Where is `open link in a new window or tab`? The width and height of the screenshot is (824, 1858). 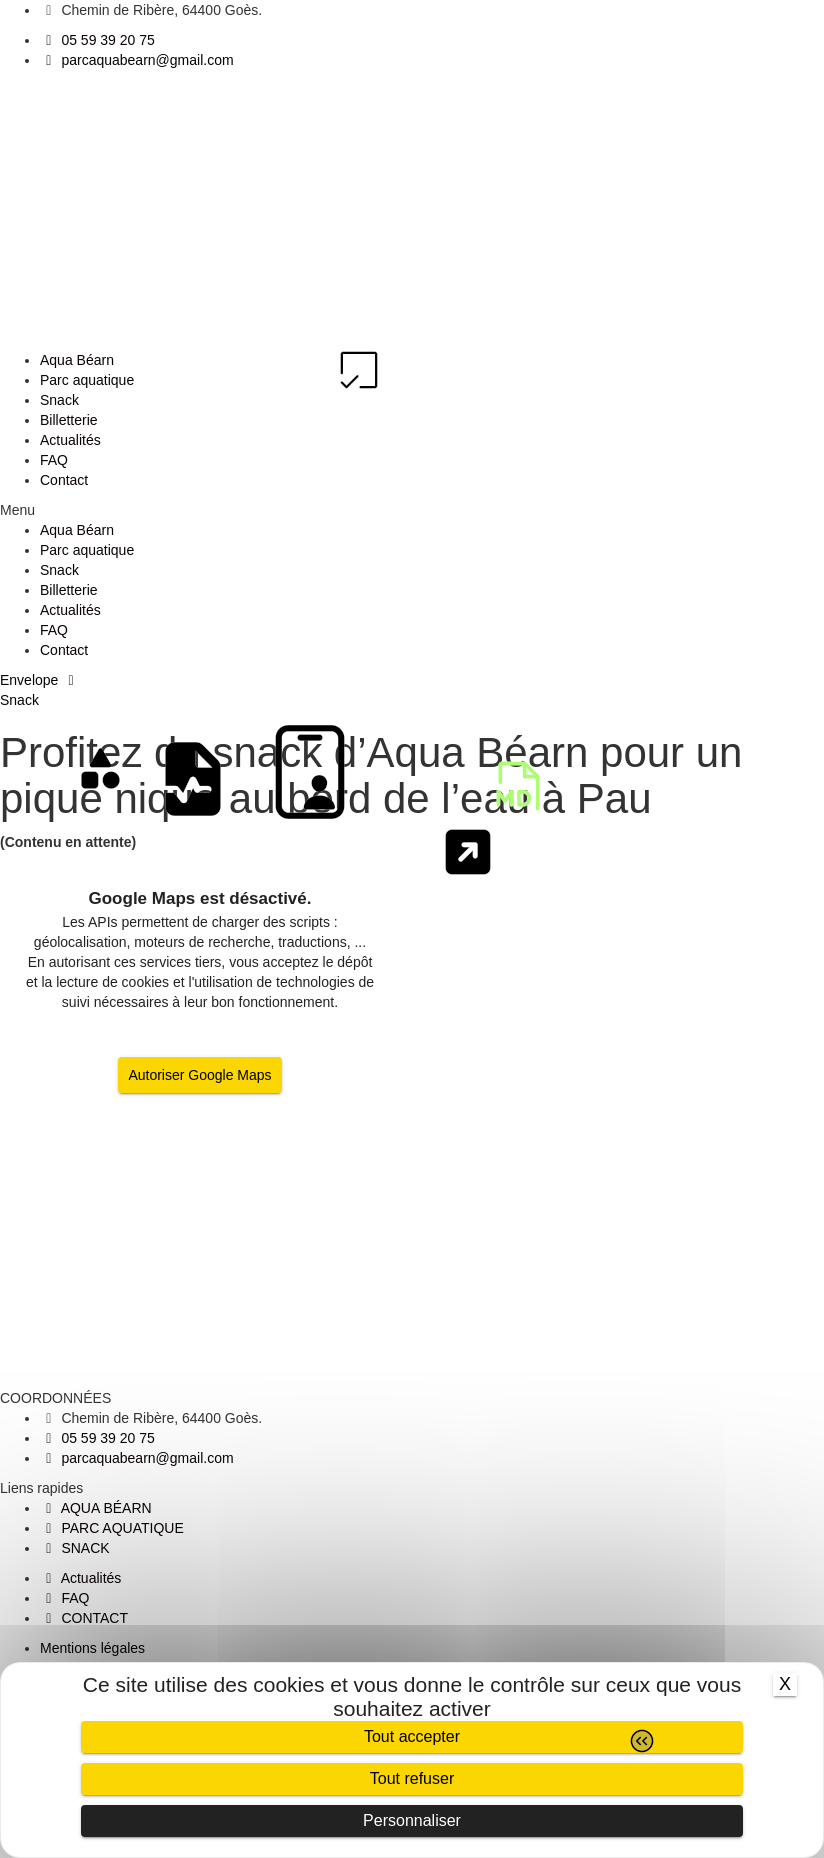
open link in a new window or tab is located at coordinates (468, 852).